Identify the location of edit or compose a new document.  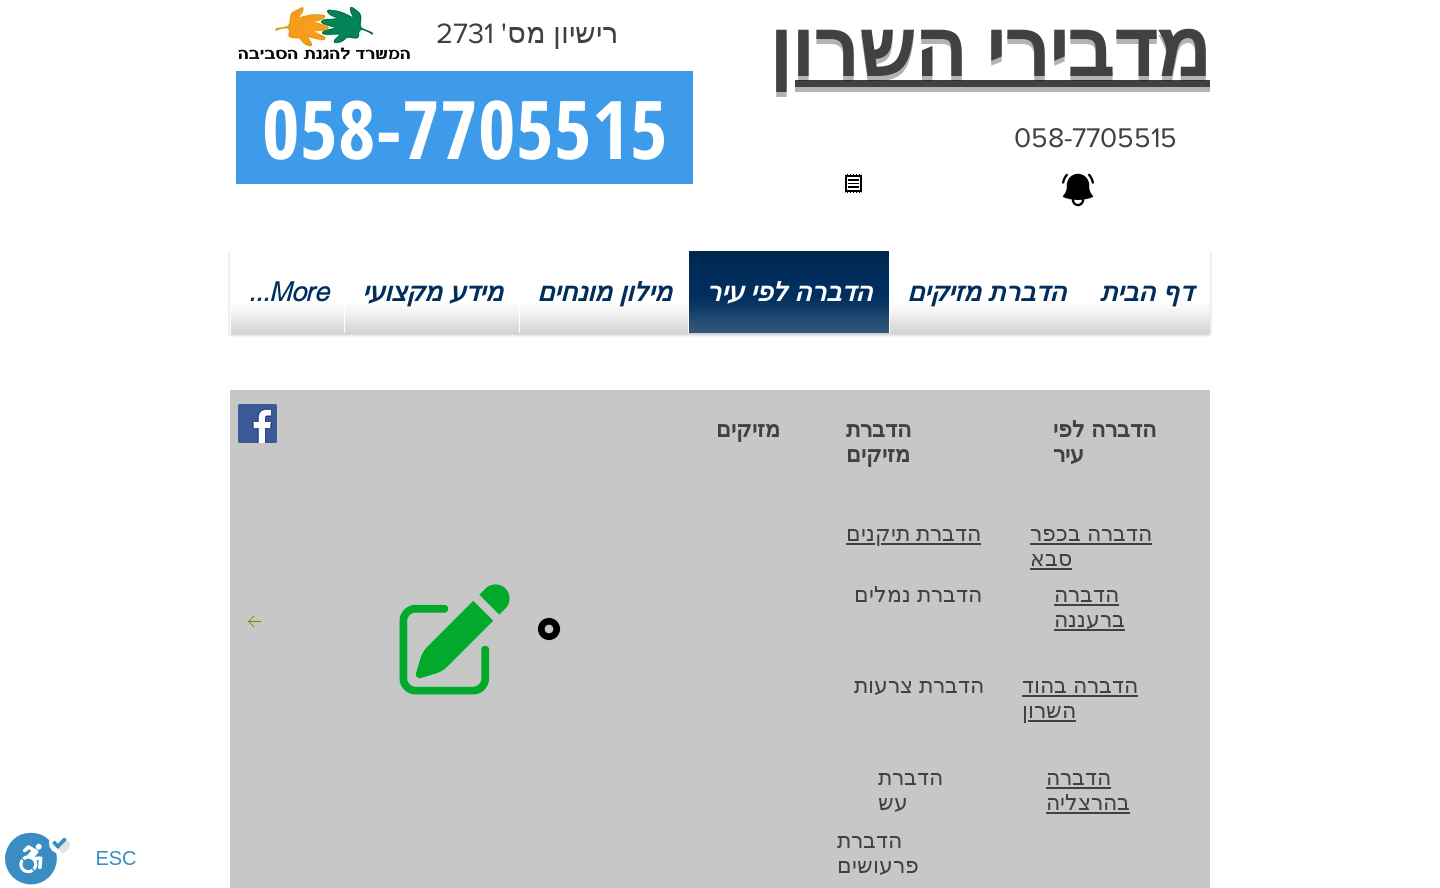
(452, 641).